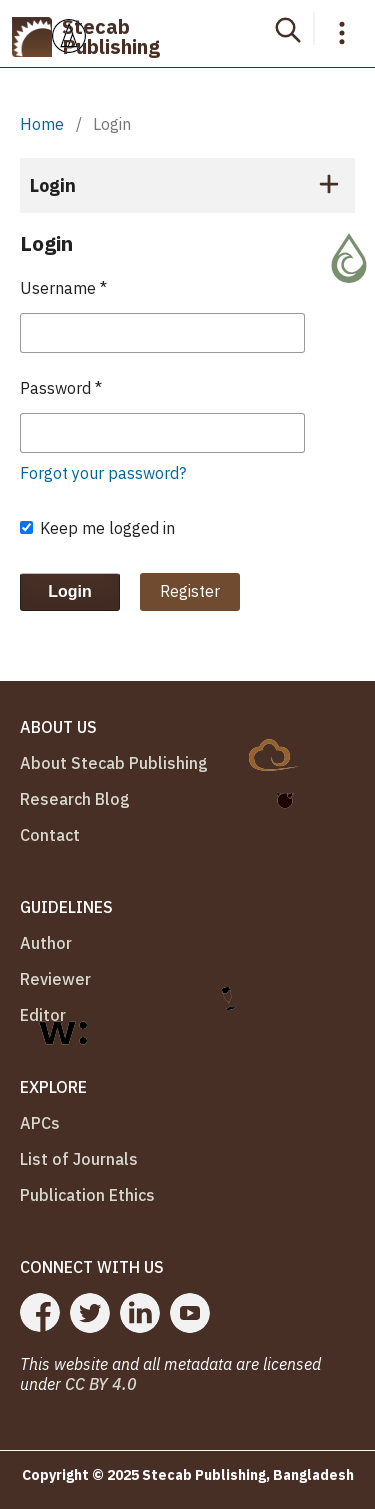 This screenshot has height=1509, width=375. What do you see at coordinates (228, 998) in the screenshot?
I see `wine compatibility layer application logo` at bounding box center [228, 998].